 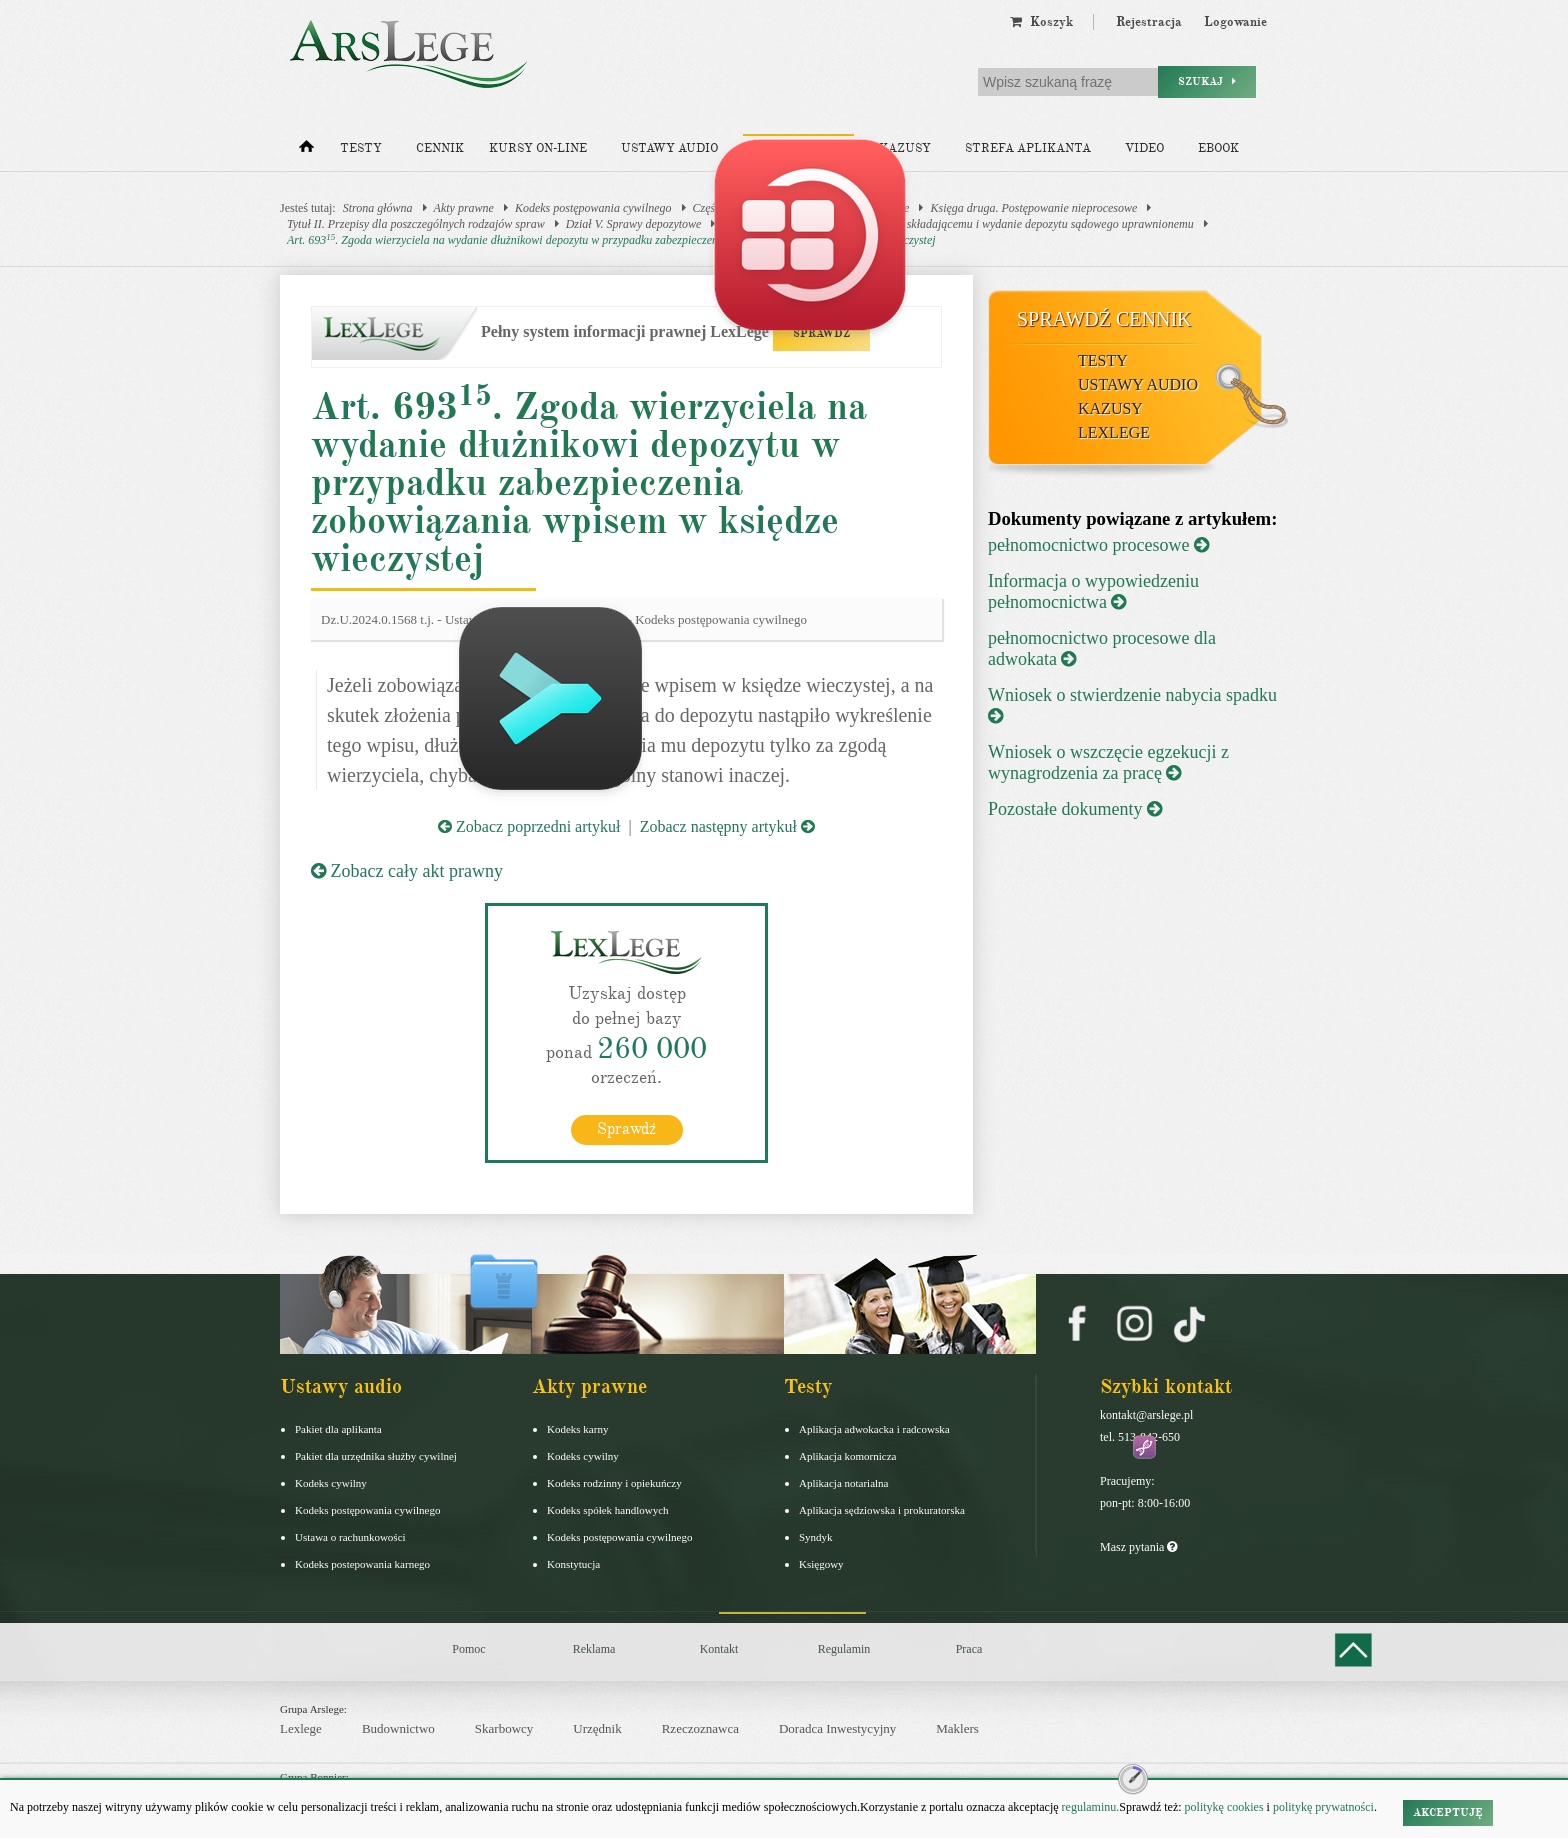 I want to click on open Intego security software folder, so click(x=504, y=1281).